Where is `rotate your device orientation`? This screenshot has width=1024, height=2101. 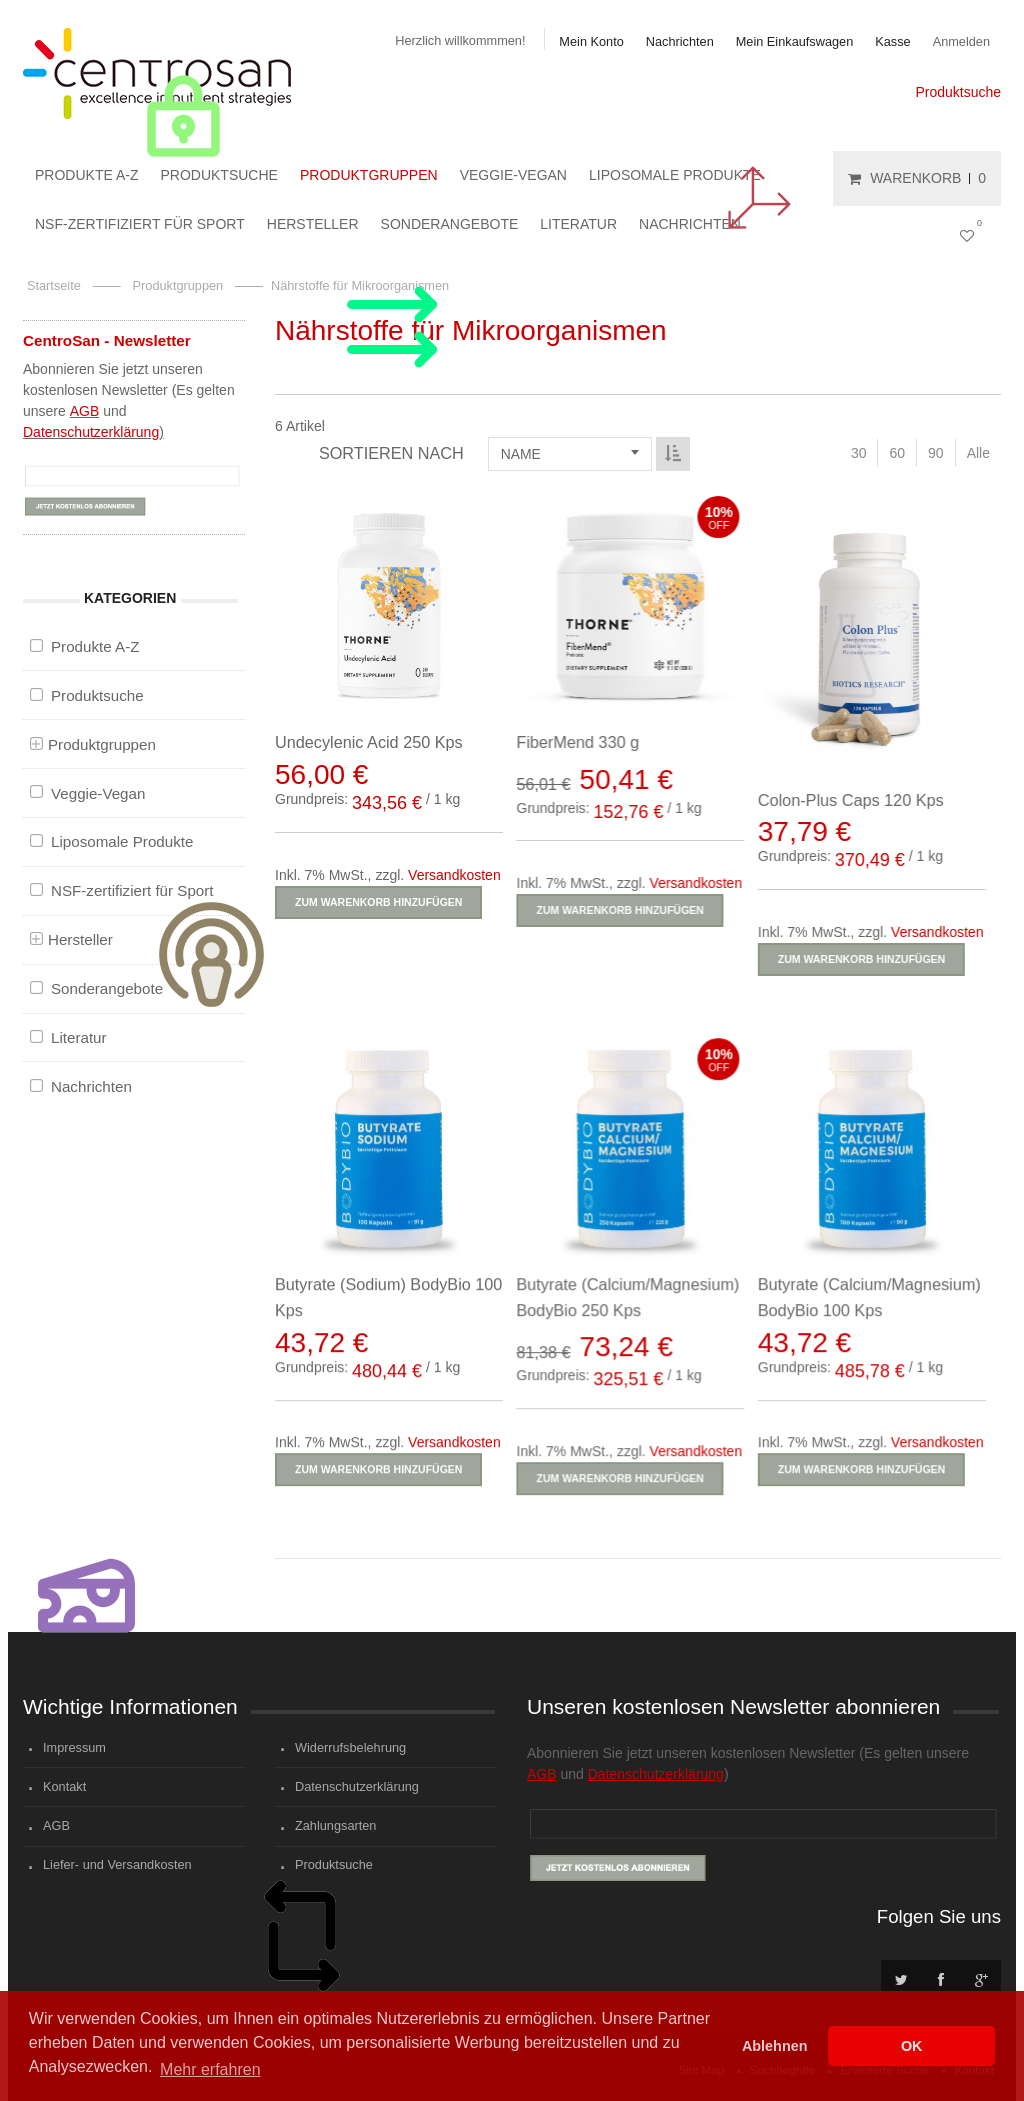
rotate your device orientation is located at coordinates (302, 1936).